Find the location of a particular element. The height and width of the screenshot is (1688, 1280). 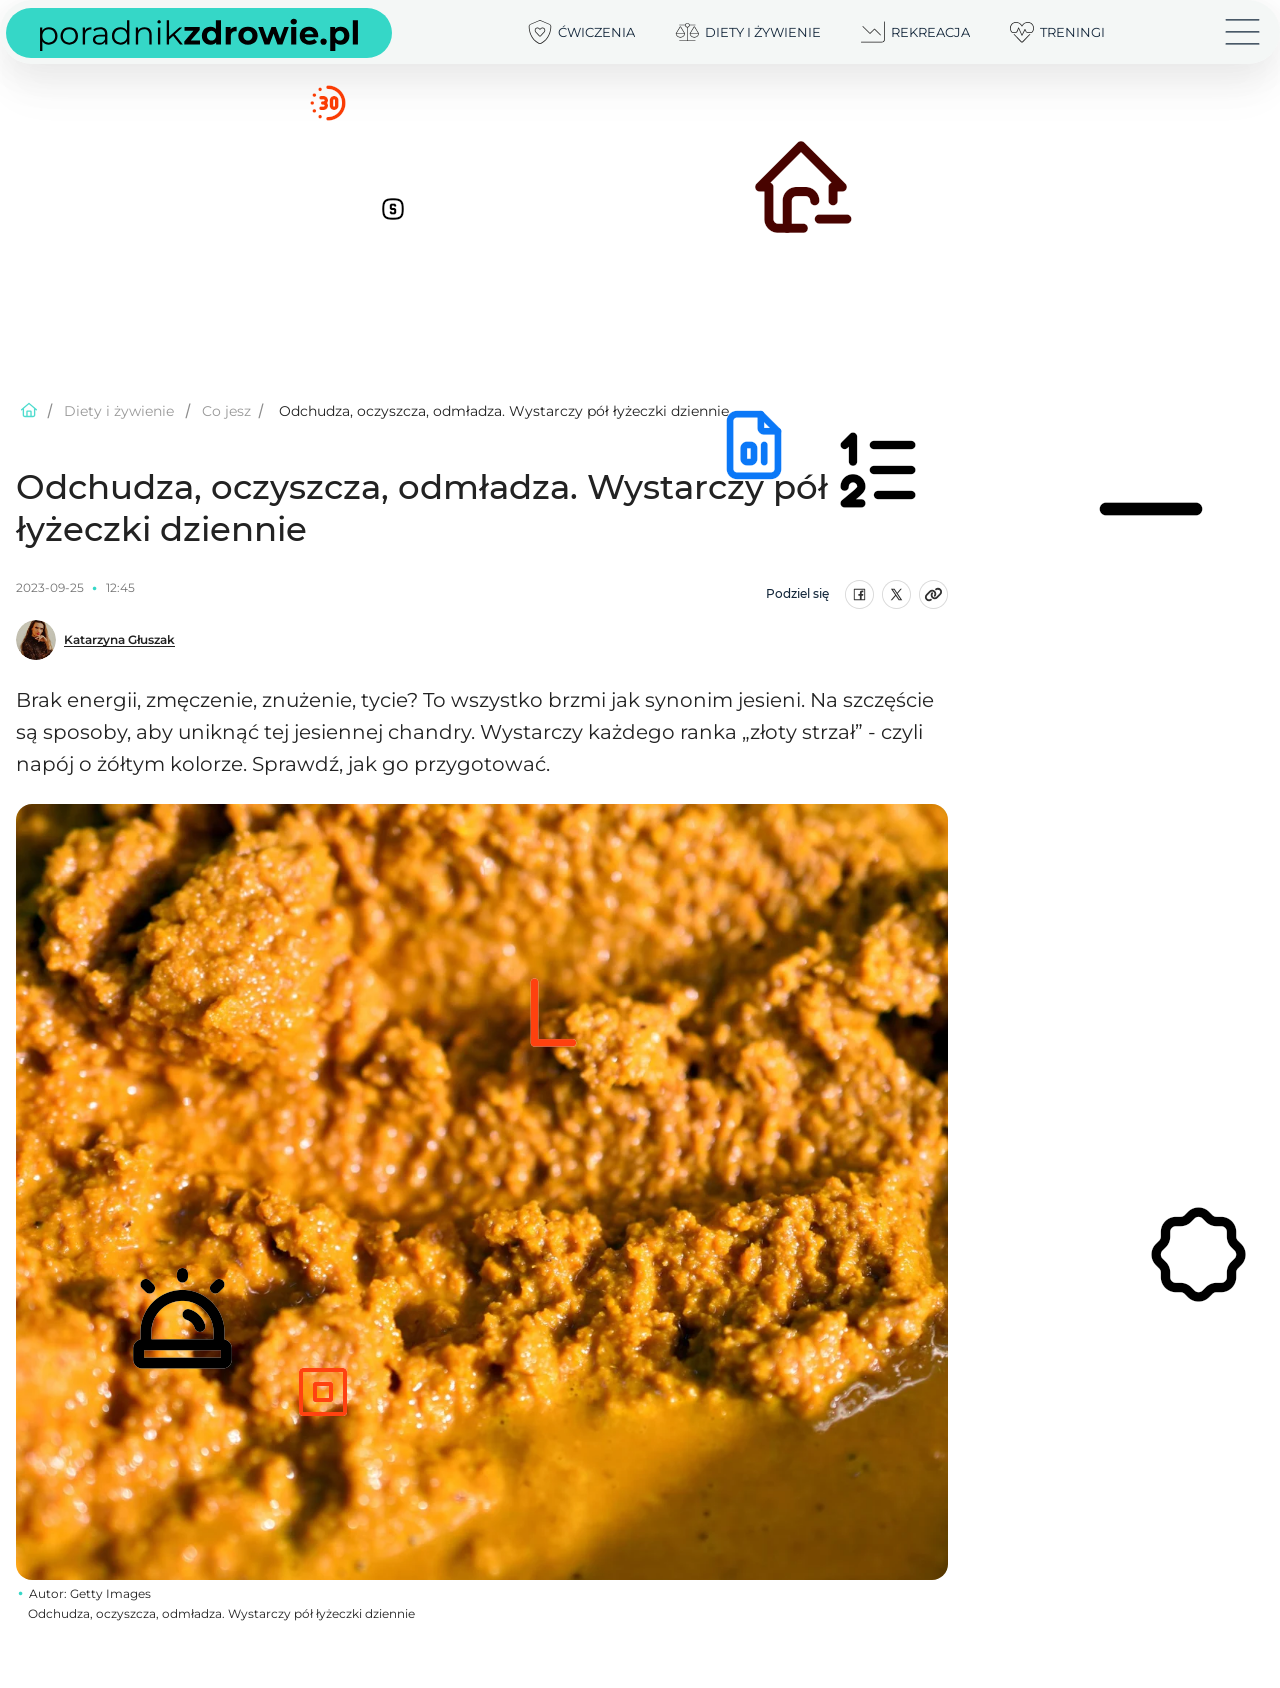

decrease quantity or value is located at coordinates (1151, 509).